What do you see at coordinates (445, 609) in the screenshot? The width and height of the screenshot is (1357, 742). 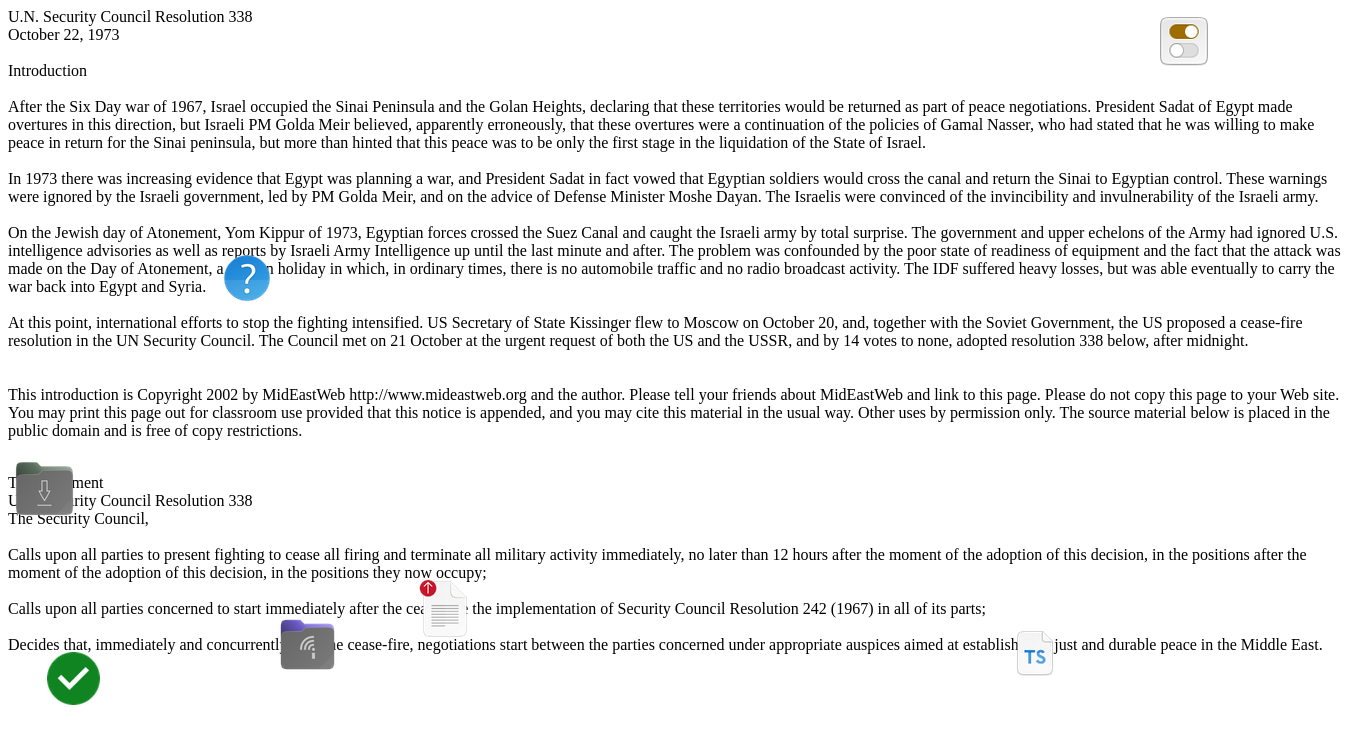 I see `send file via bluetooth` at bounding box center [445, 609].